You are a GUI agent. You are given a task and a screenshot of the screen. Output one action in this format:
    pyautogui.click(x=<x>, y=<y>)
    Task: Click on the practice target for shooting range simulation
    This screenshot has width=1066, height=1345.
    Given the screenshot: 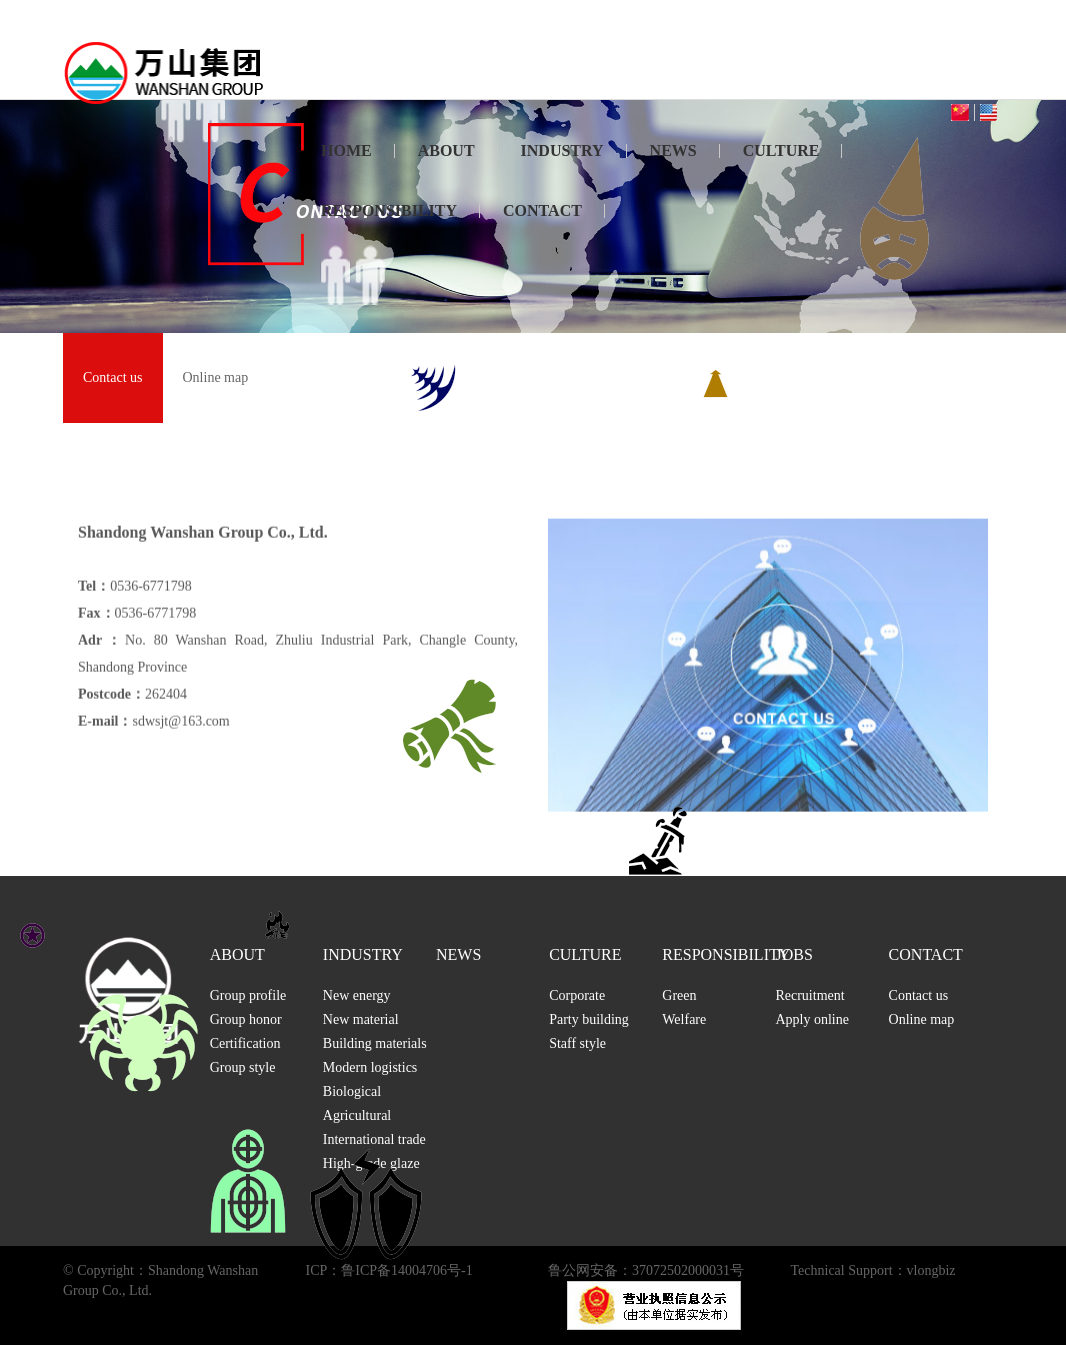 What is the action you would take?
    pyautogui.click(x=248, y=1181)
    